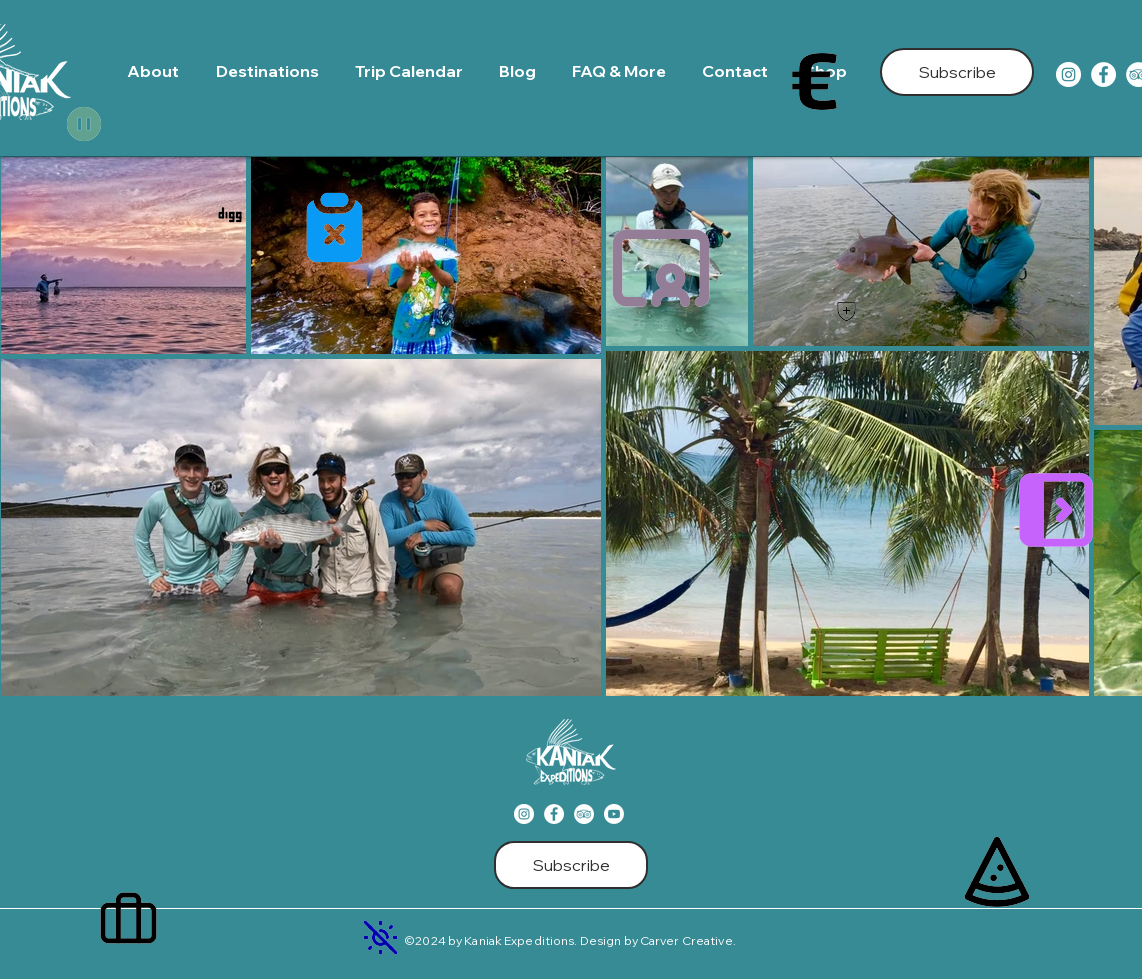 The image size is (1142, 979). I want to click on view prices in euros, so click(814, 81).